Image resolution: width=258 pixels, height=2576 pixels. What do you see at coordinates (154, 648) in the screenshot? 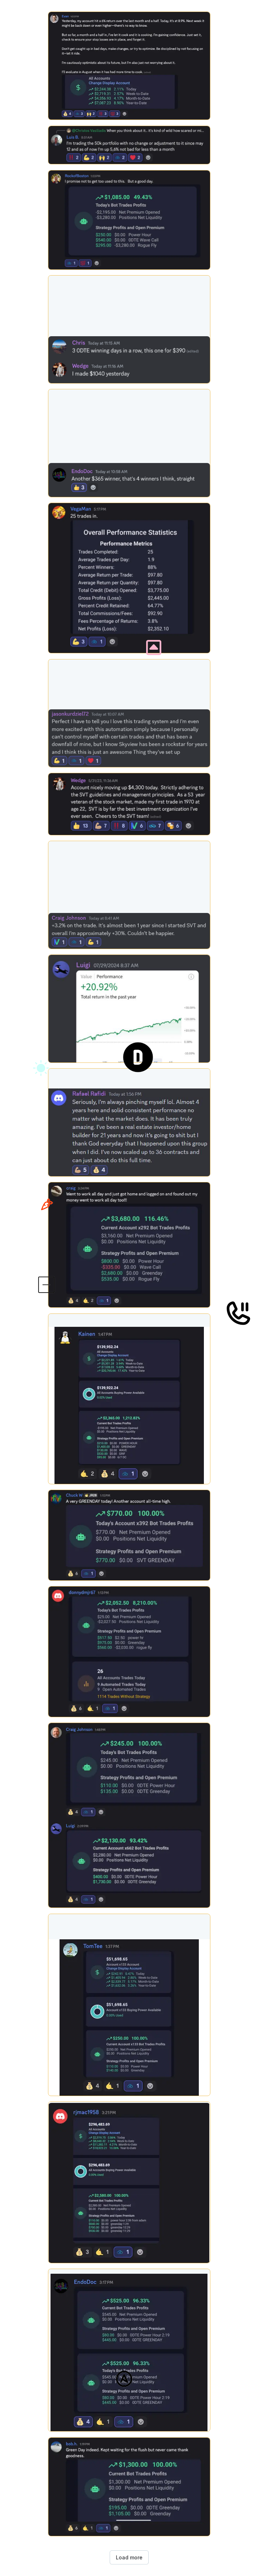
I see `expand content upward` at bounding box center [154, 648].